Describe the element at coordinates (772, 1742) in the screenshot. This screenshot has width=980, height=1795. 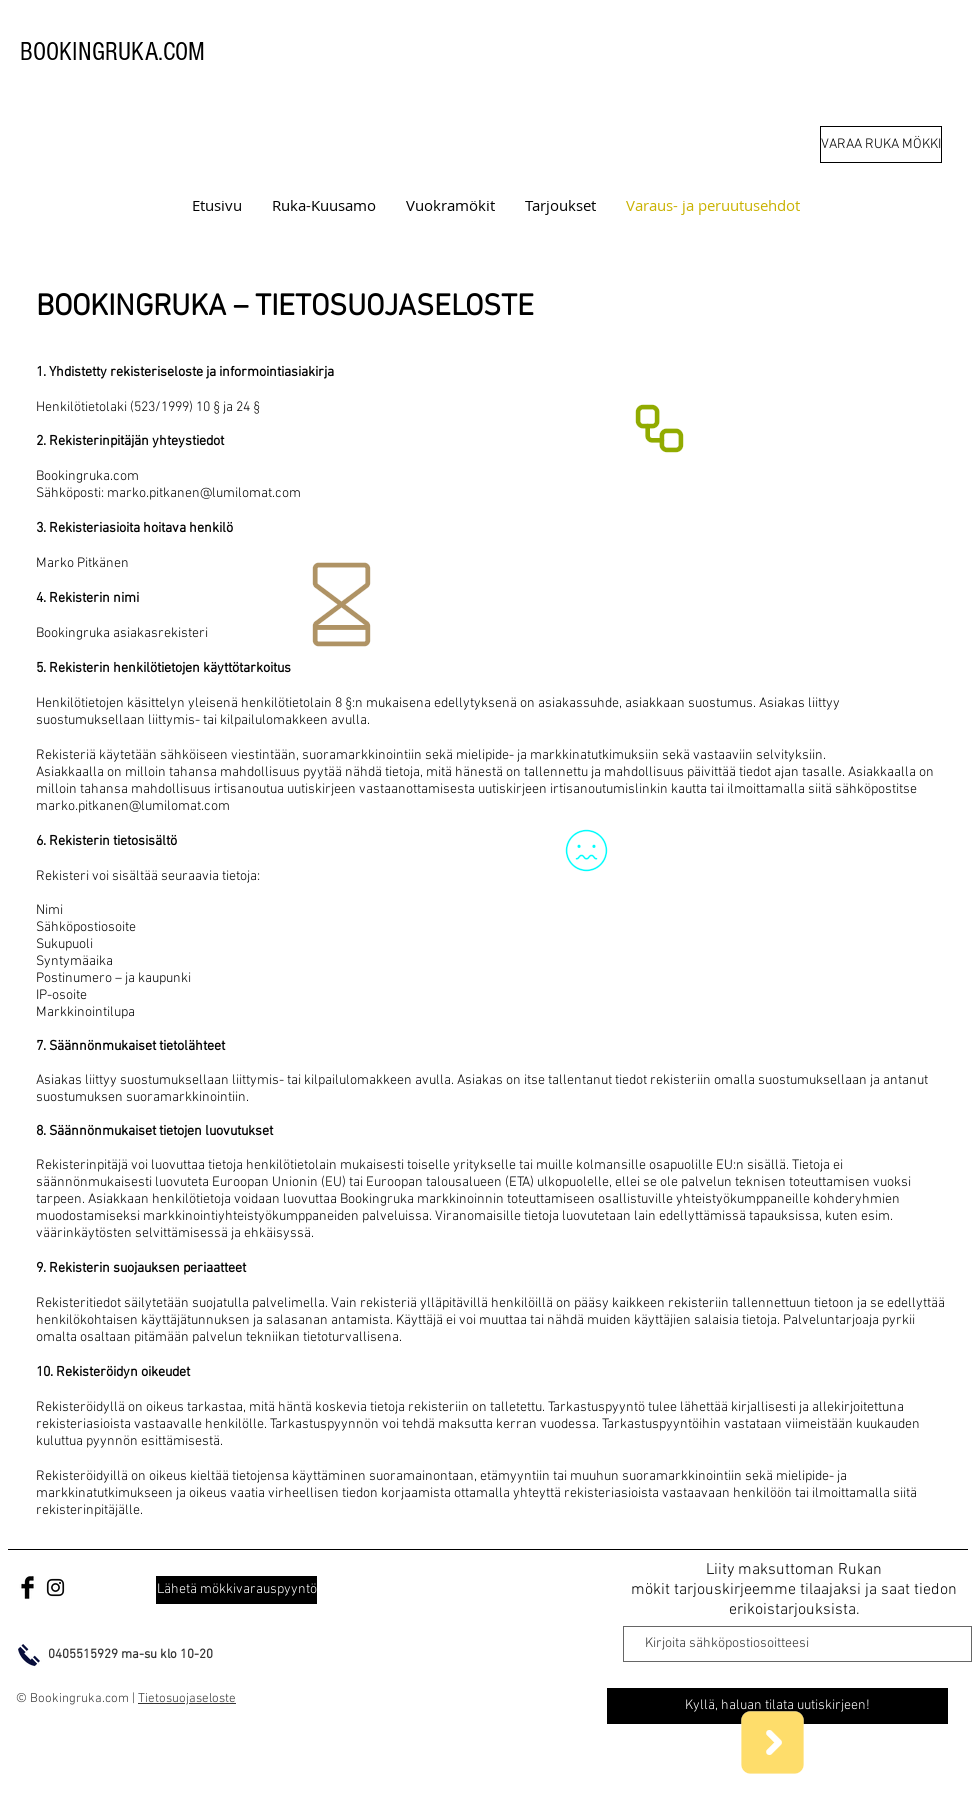
I see `navigate to the next item or screen` at that location.